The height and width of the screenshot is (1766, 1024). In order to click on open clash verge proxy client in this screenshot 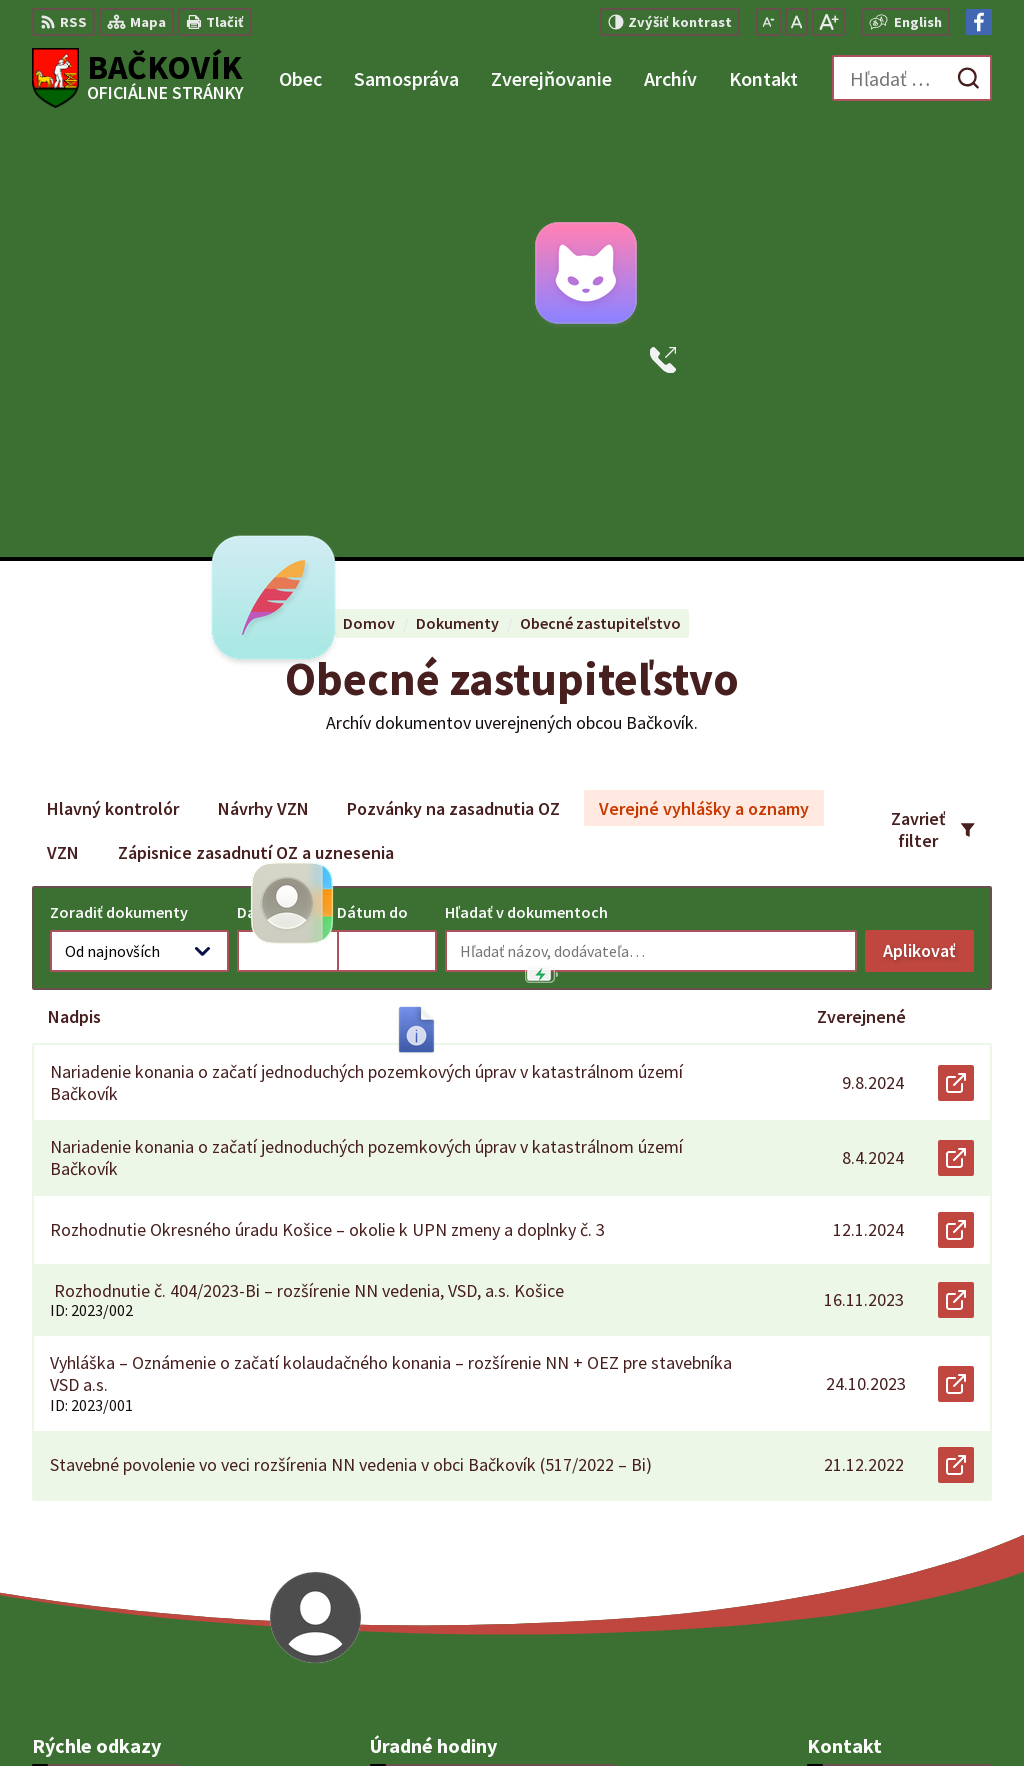, I will do `click(586, 273)`.